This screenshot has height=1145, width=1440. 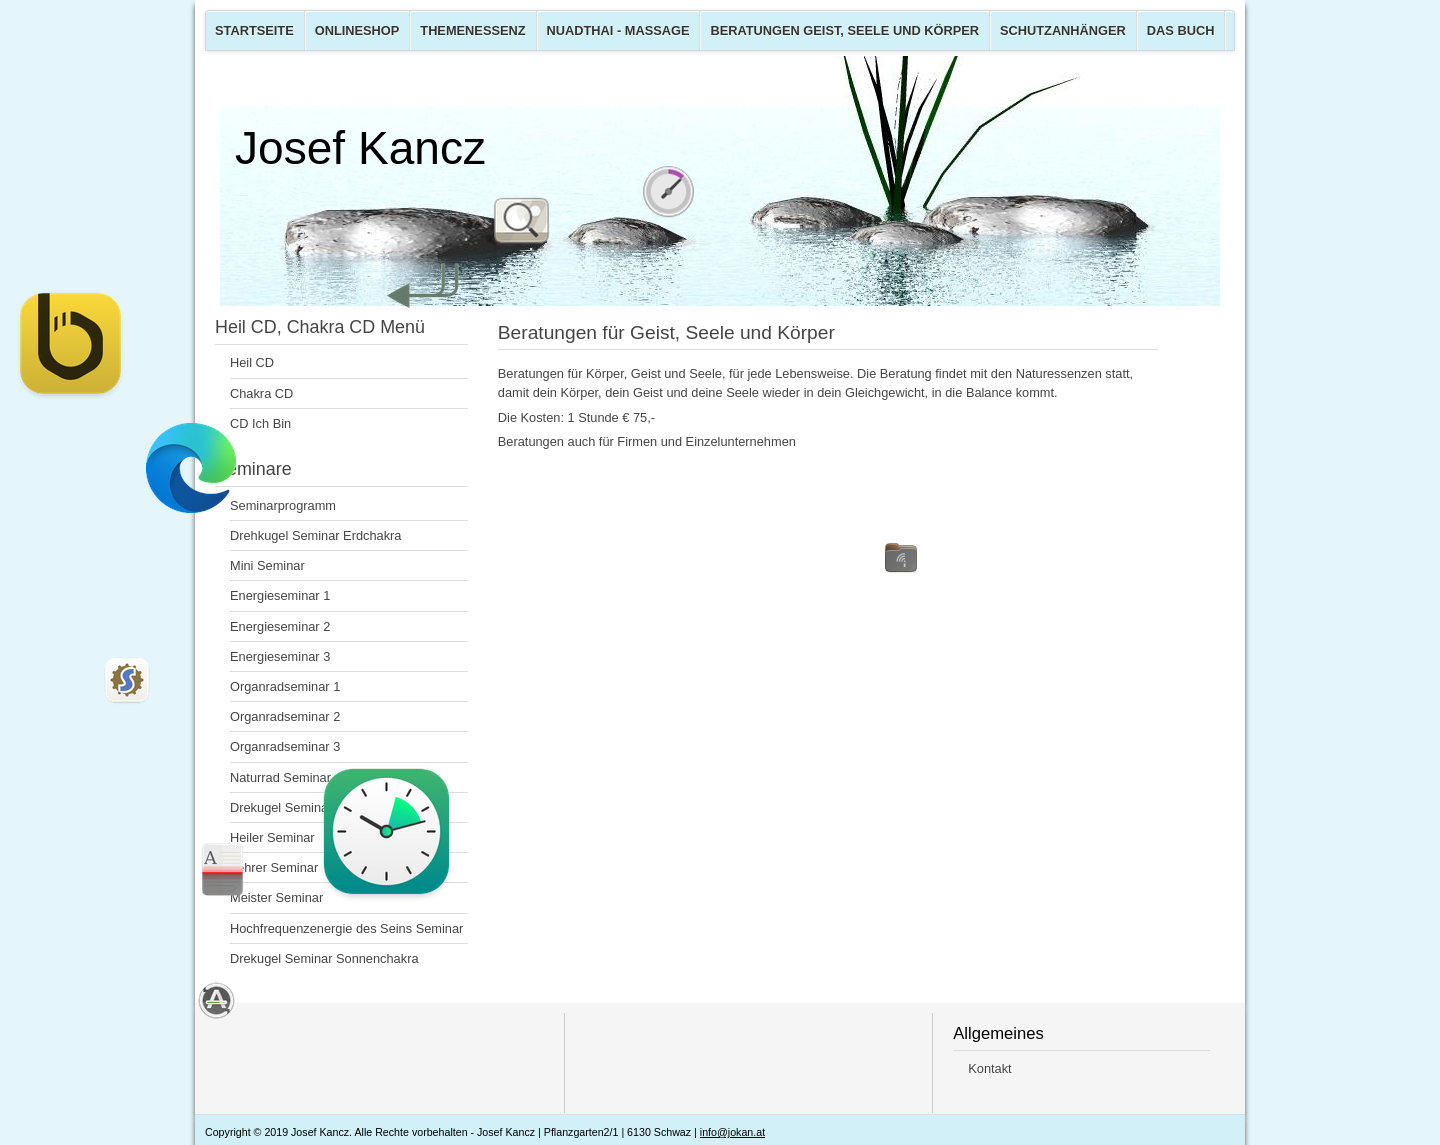 What do you see at coordinates (222, 869) in the screenshot?
I see `open document scanner app` at bounding box center [222, 869].